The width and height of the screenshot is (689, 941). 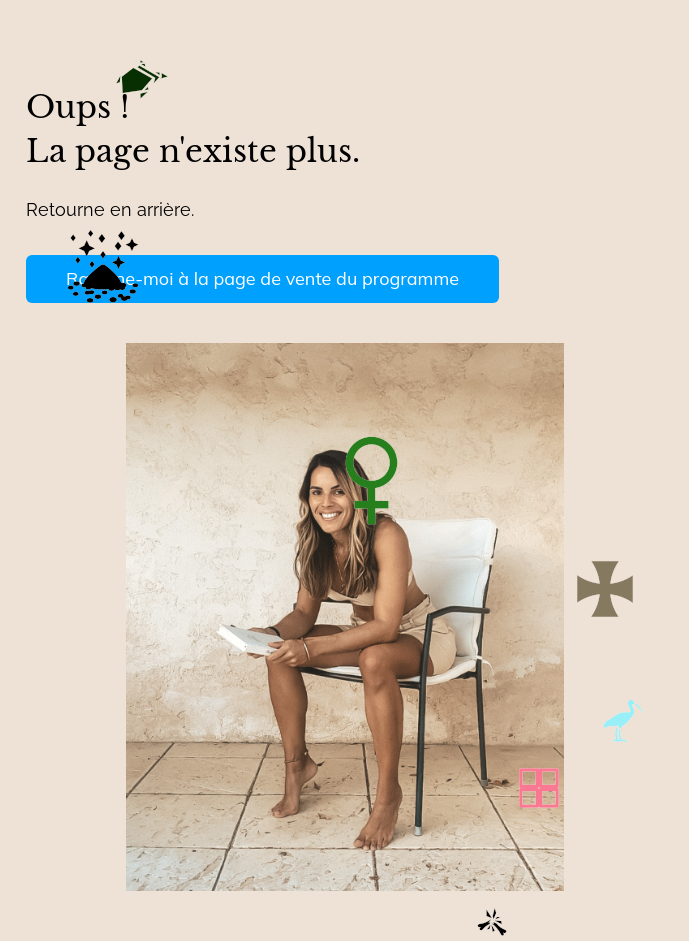 What do you see at coordinates (623, 721) in the screenshot?
I see `ibis bird icon for wildlife or nature category` at bounding box center [623, 721].